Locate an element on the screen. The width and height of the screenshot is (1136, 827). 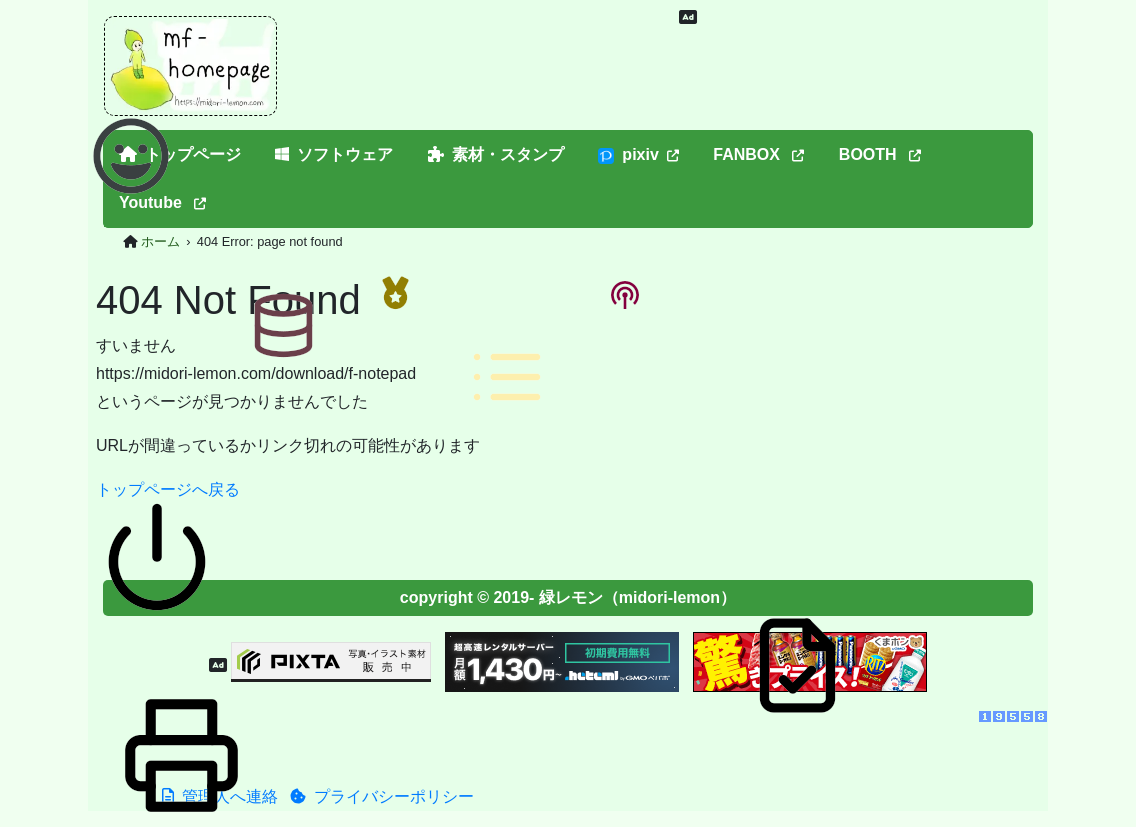
view items in list format is located at coordinates (507, 377).